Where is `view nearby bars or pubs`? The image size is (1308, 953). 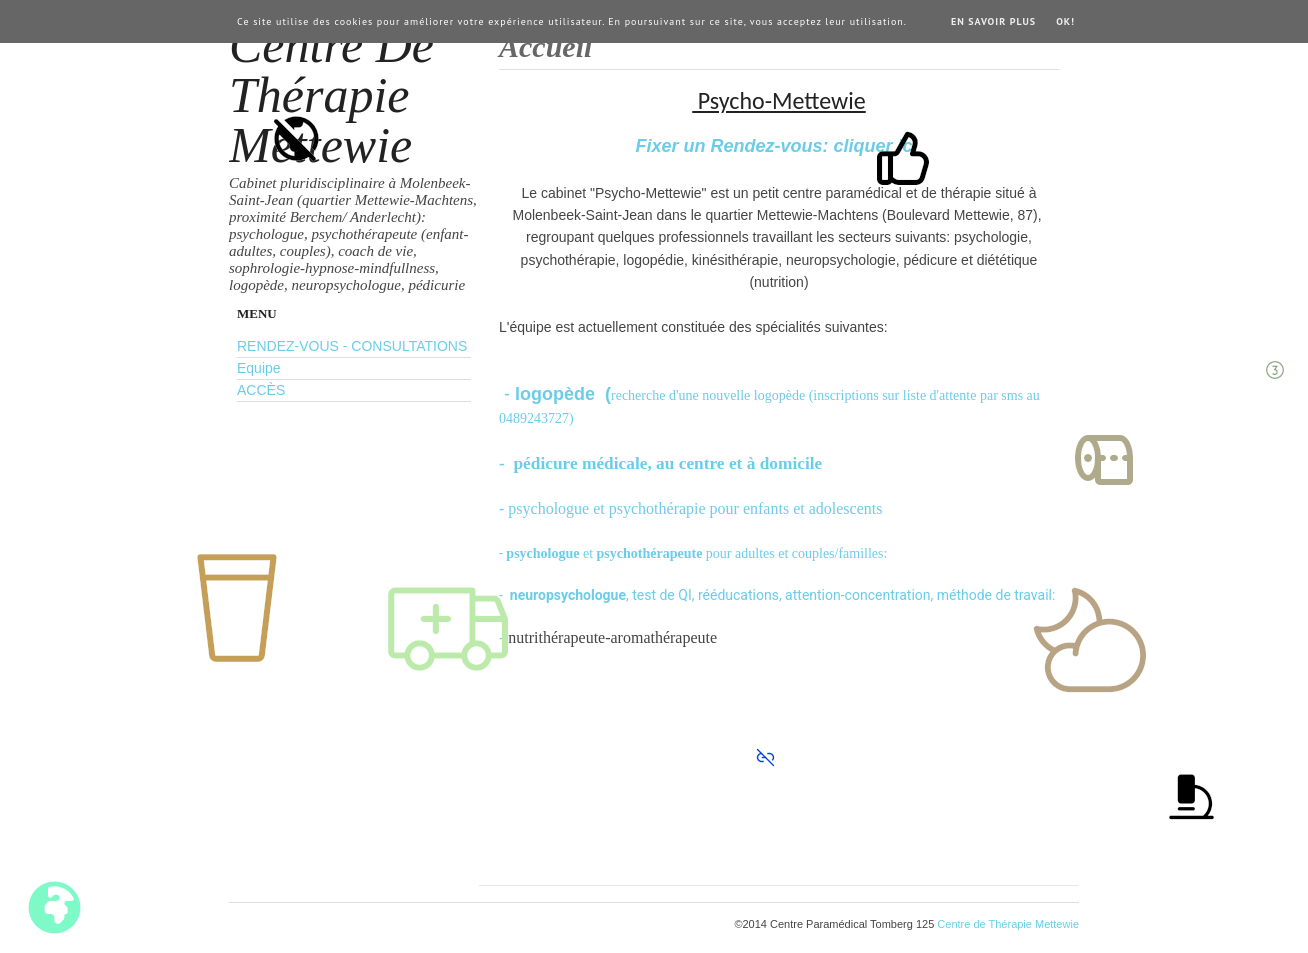
view nearby bars or pubs is located at coordinates (237, 606).